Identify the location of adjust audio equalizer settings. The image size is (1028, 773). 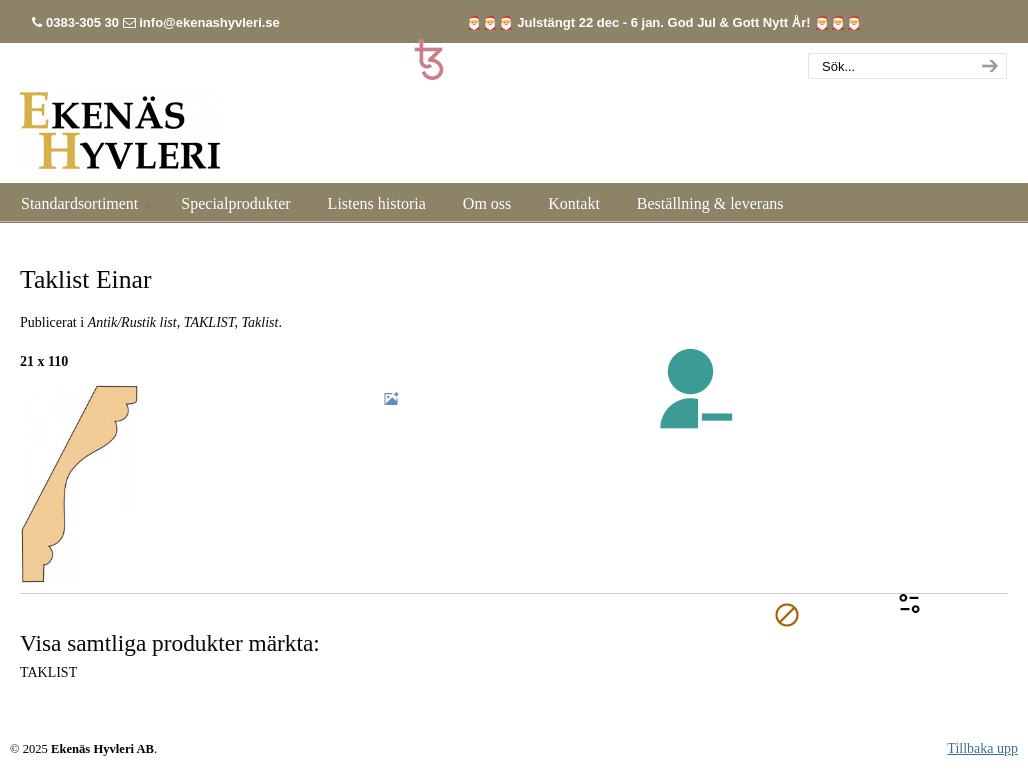
(909, 603).